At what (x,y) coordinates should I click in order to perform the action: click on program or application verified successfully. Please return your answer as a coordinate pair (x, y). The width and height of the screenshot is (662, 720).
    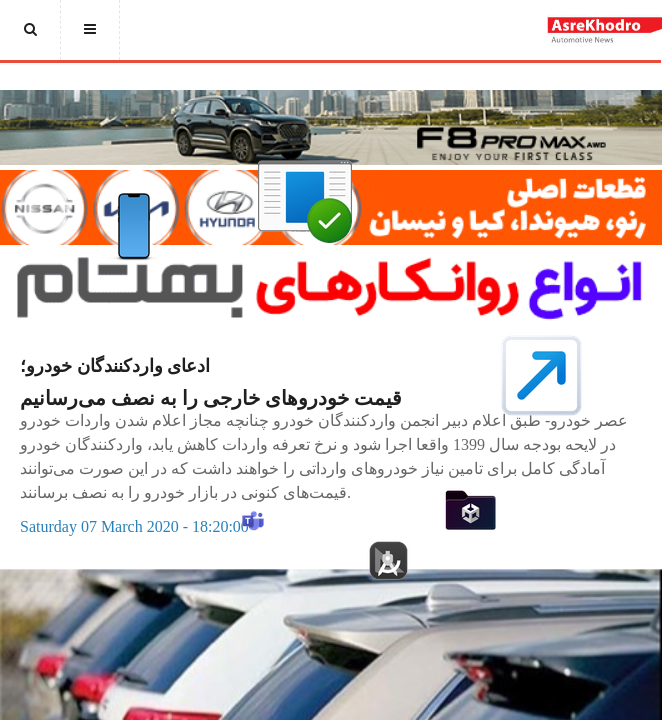
    Looking at the image, I should click on (305, 196).